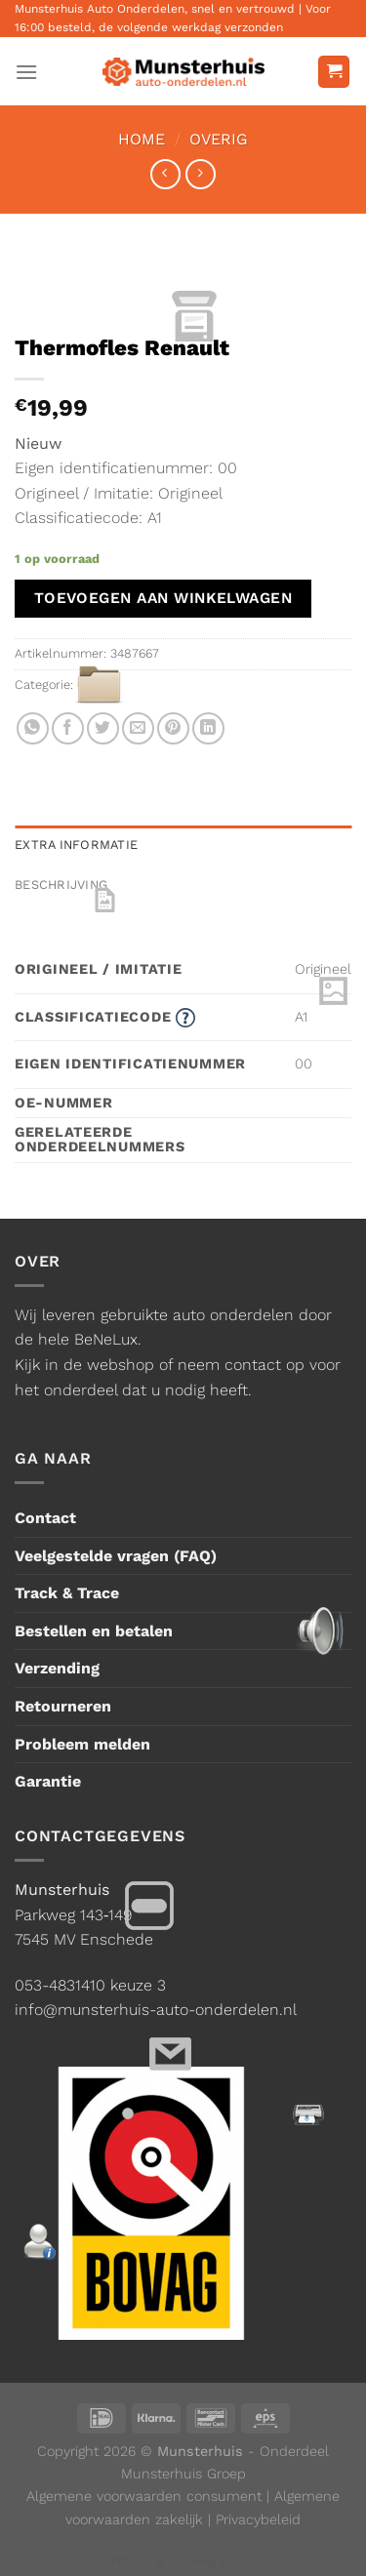  What do you see at coordinates (333, 990) in the screenshot?
I see `generic image file type indicator` at bounding box center [333, 990].